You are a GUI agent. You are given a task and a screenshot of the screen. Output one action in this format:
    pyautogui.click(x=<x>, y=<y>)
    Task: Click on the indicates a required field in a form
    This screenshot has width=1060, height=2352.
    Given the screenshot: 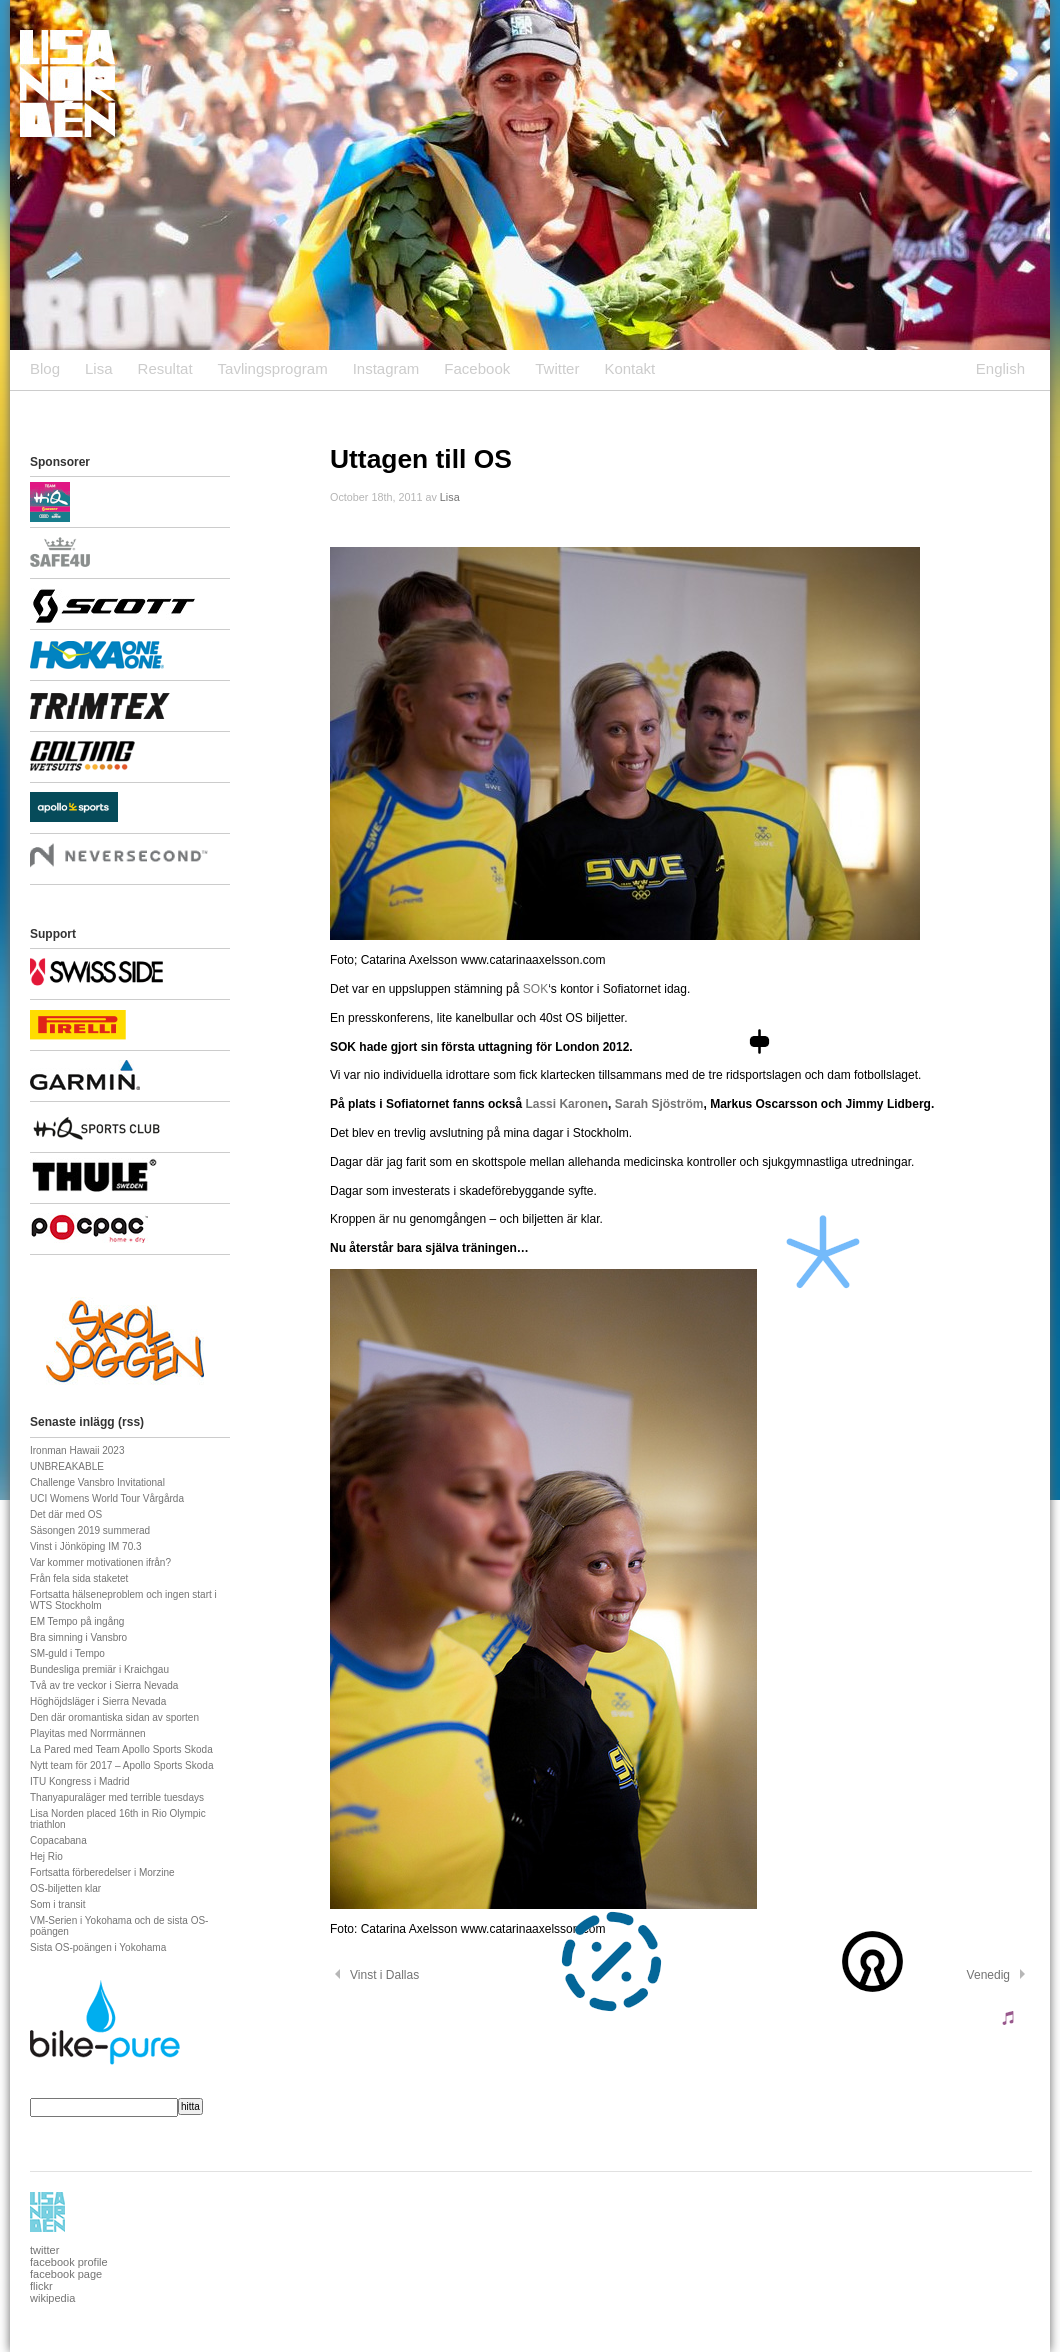 What is the action you would take?
    pyautogui.click(x=823, y=1255)
    